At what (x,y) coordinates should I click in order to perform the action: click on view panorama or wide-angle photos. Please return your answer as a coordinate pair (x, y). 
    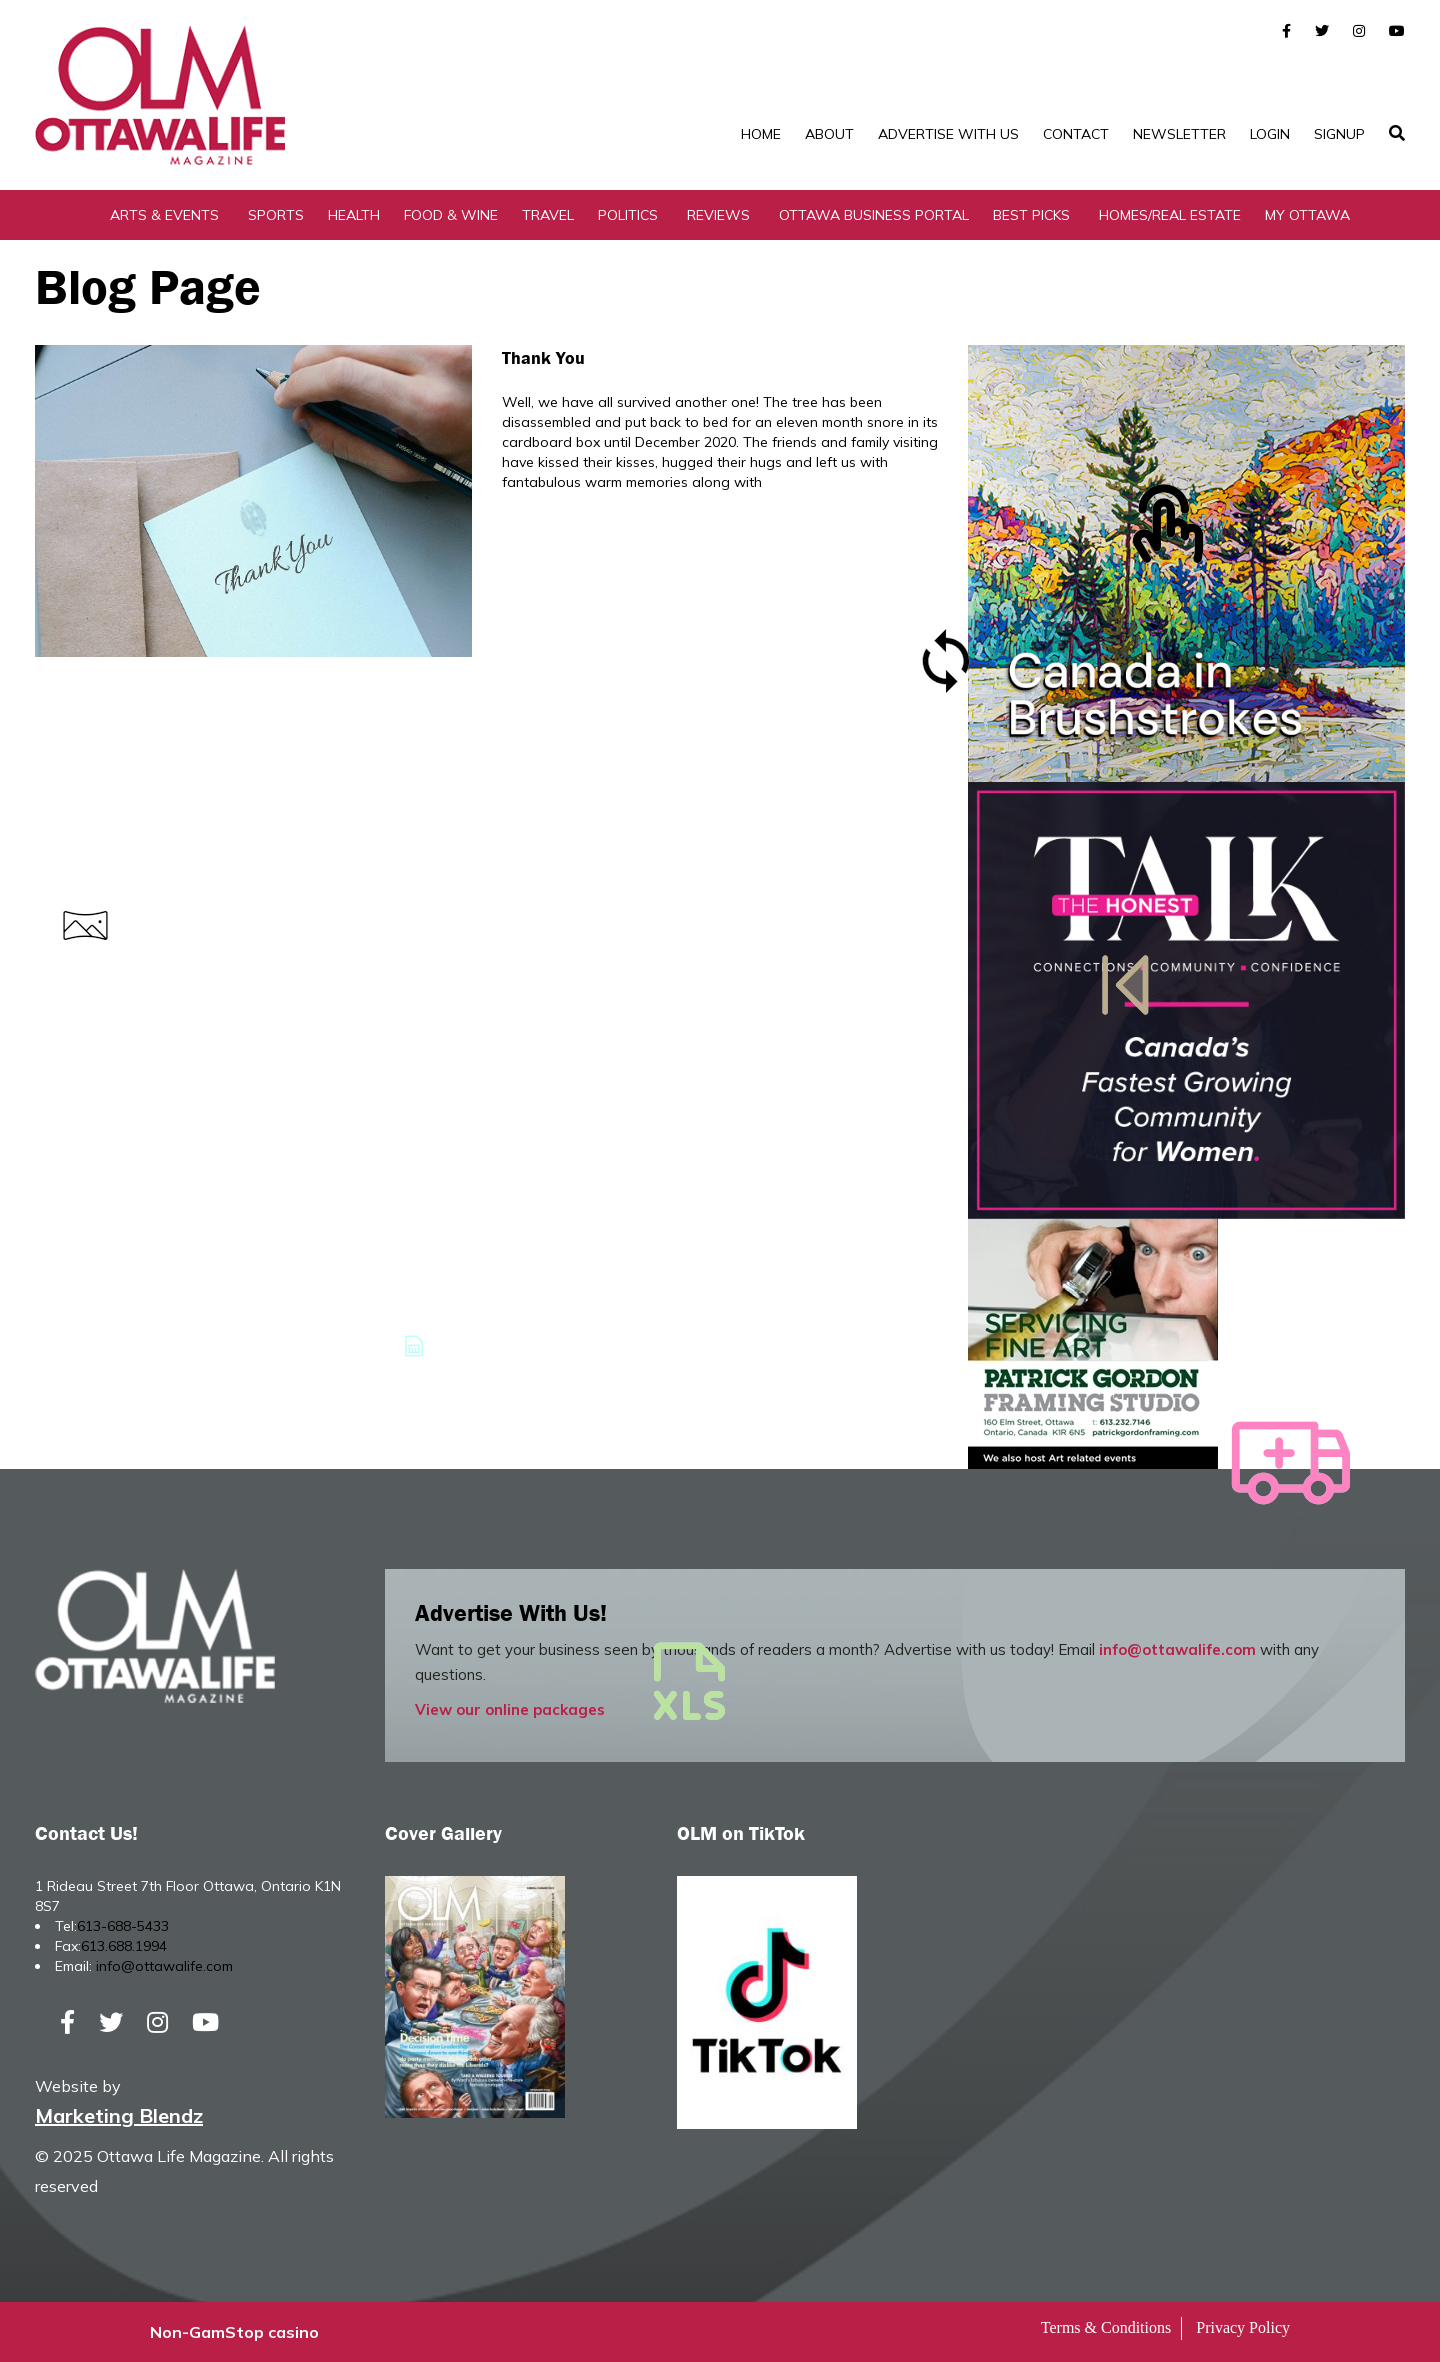
    Looking at the image, I should click on (85, 925).